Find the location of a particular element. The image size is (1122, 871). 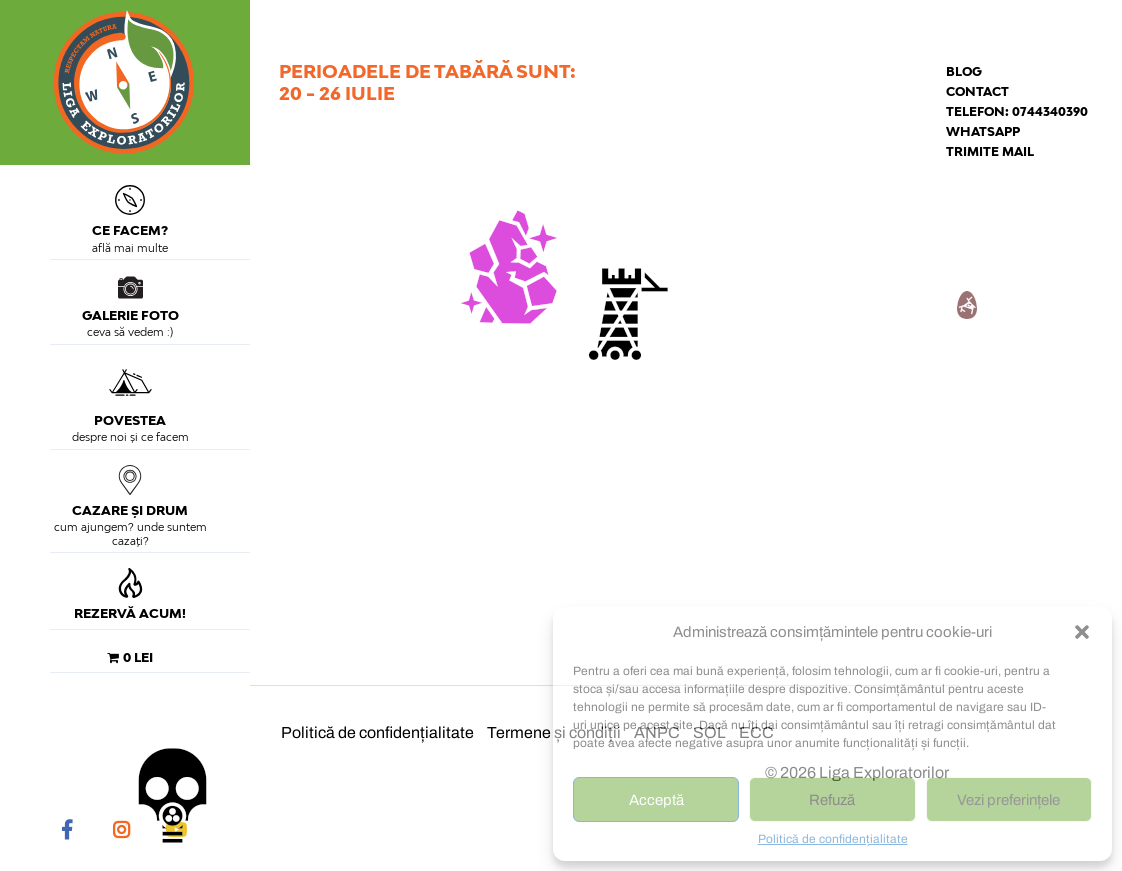

collect ore or mining resources is located at coordinates (509, 267).